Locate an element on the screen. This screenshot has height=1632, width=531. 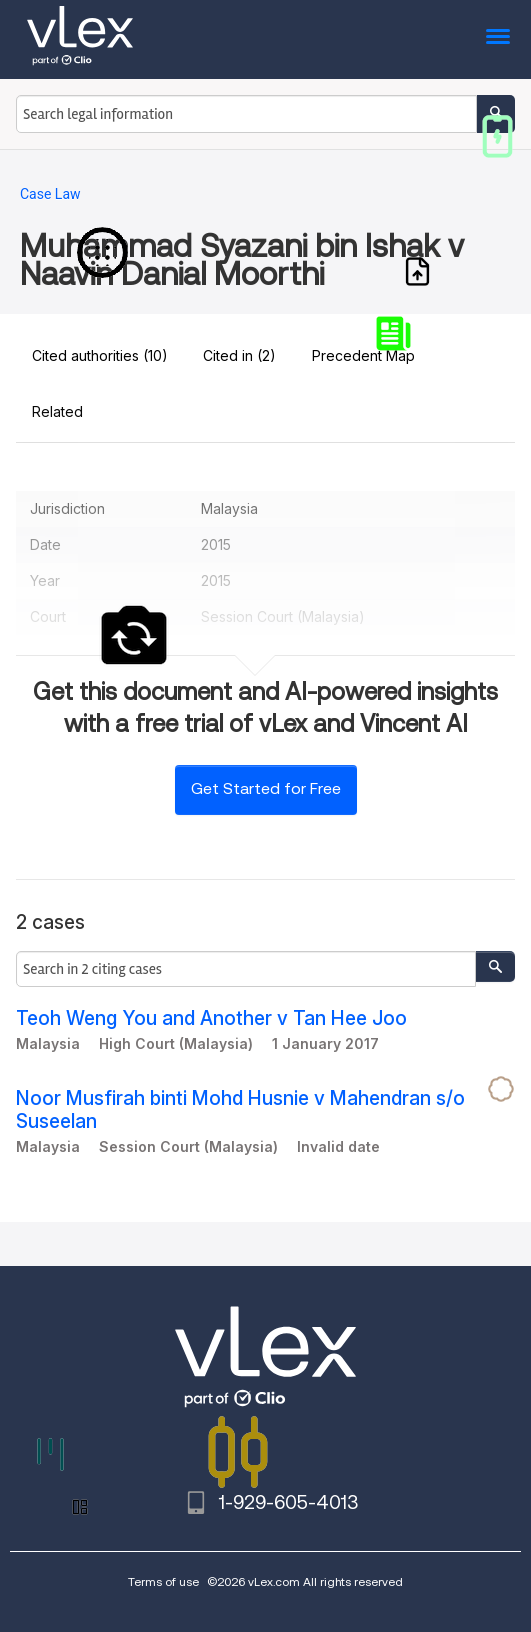
switch between front and rear camera is located at coordinates (134, 635).